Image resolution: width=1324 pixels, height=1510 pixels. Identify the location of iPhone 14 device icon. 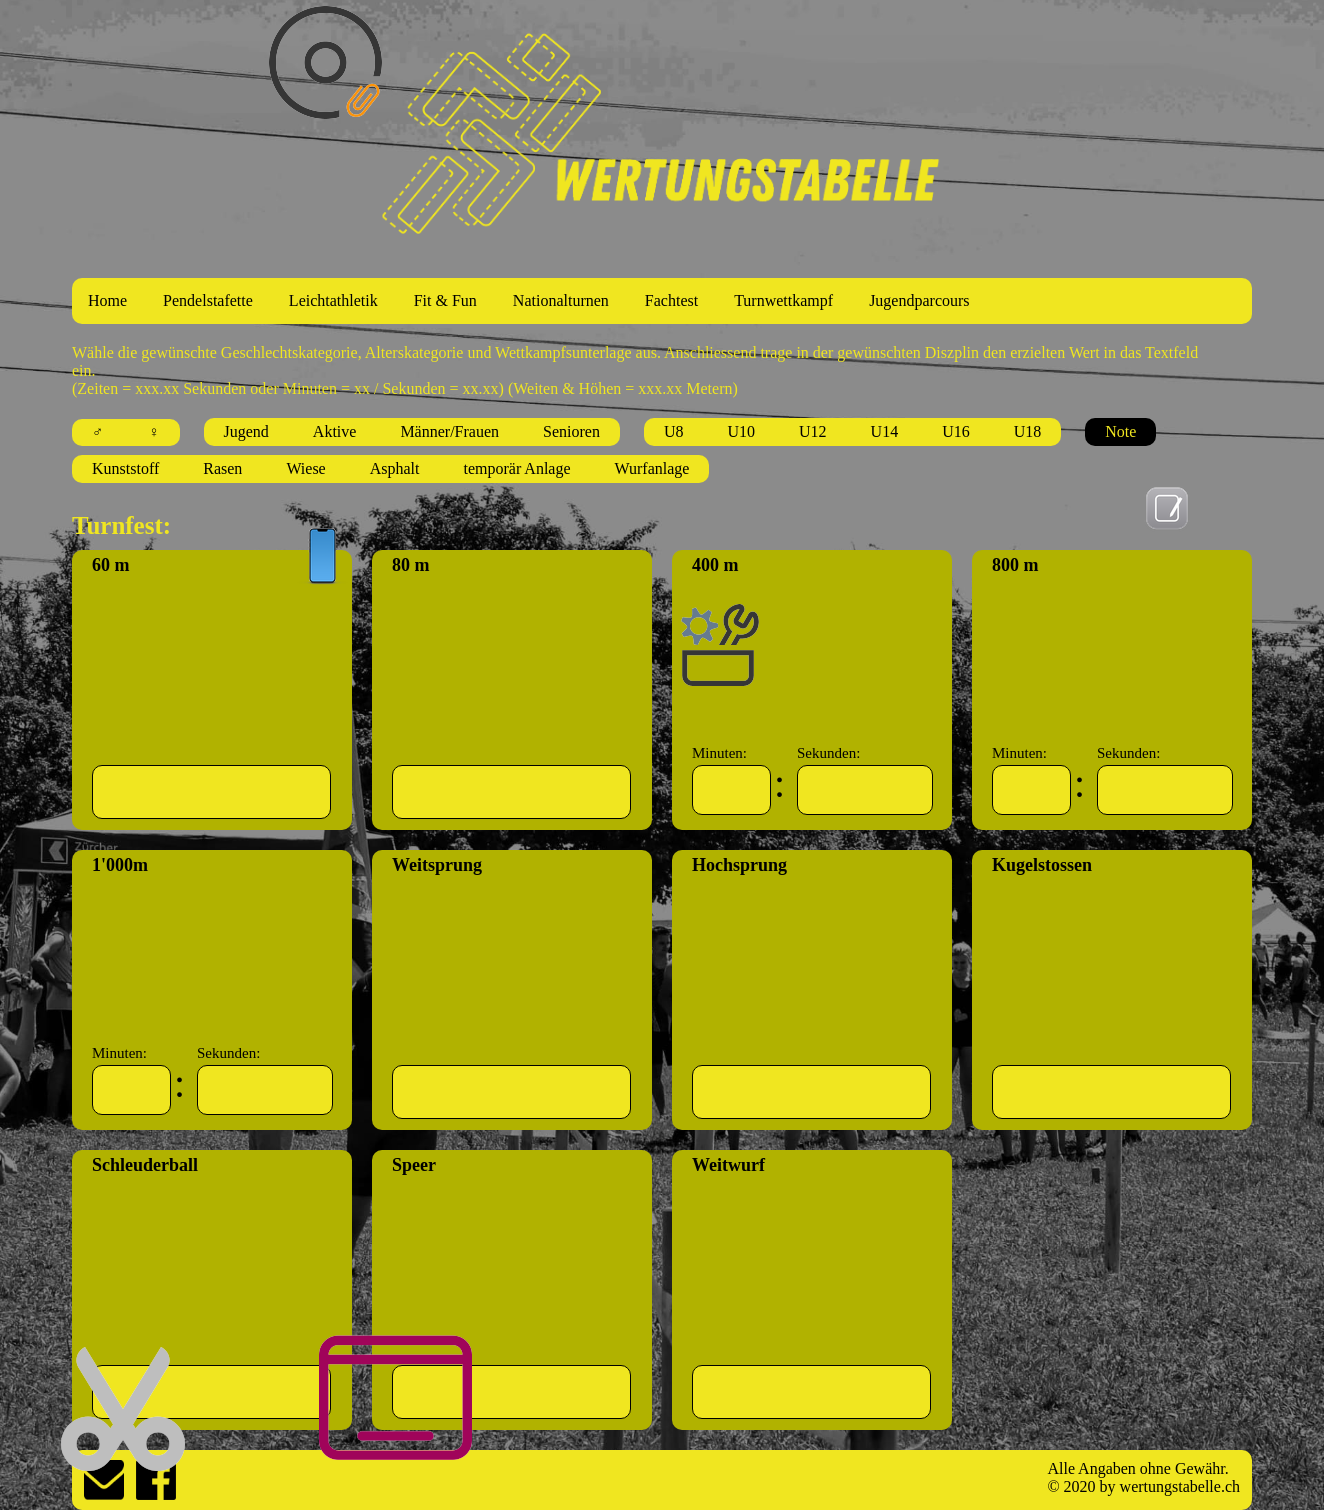
(322, 556).